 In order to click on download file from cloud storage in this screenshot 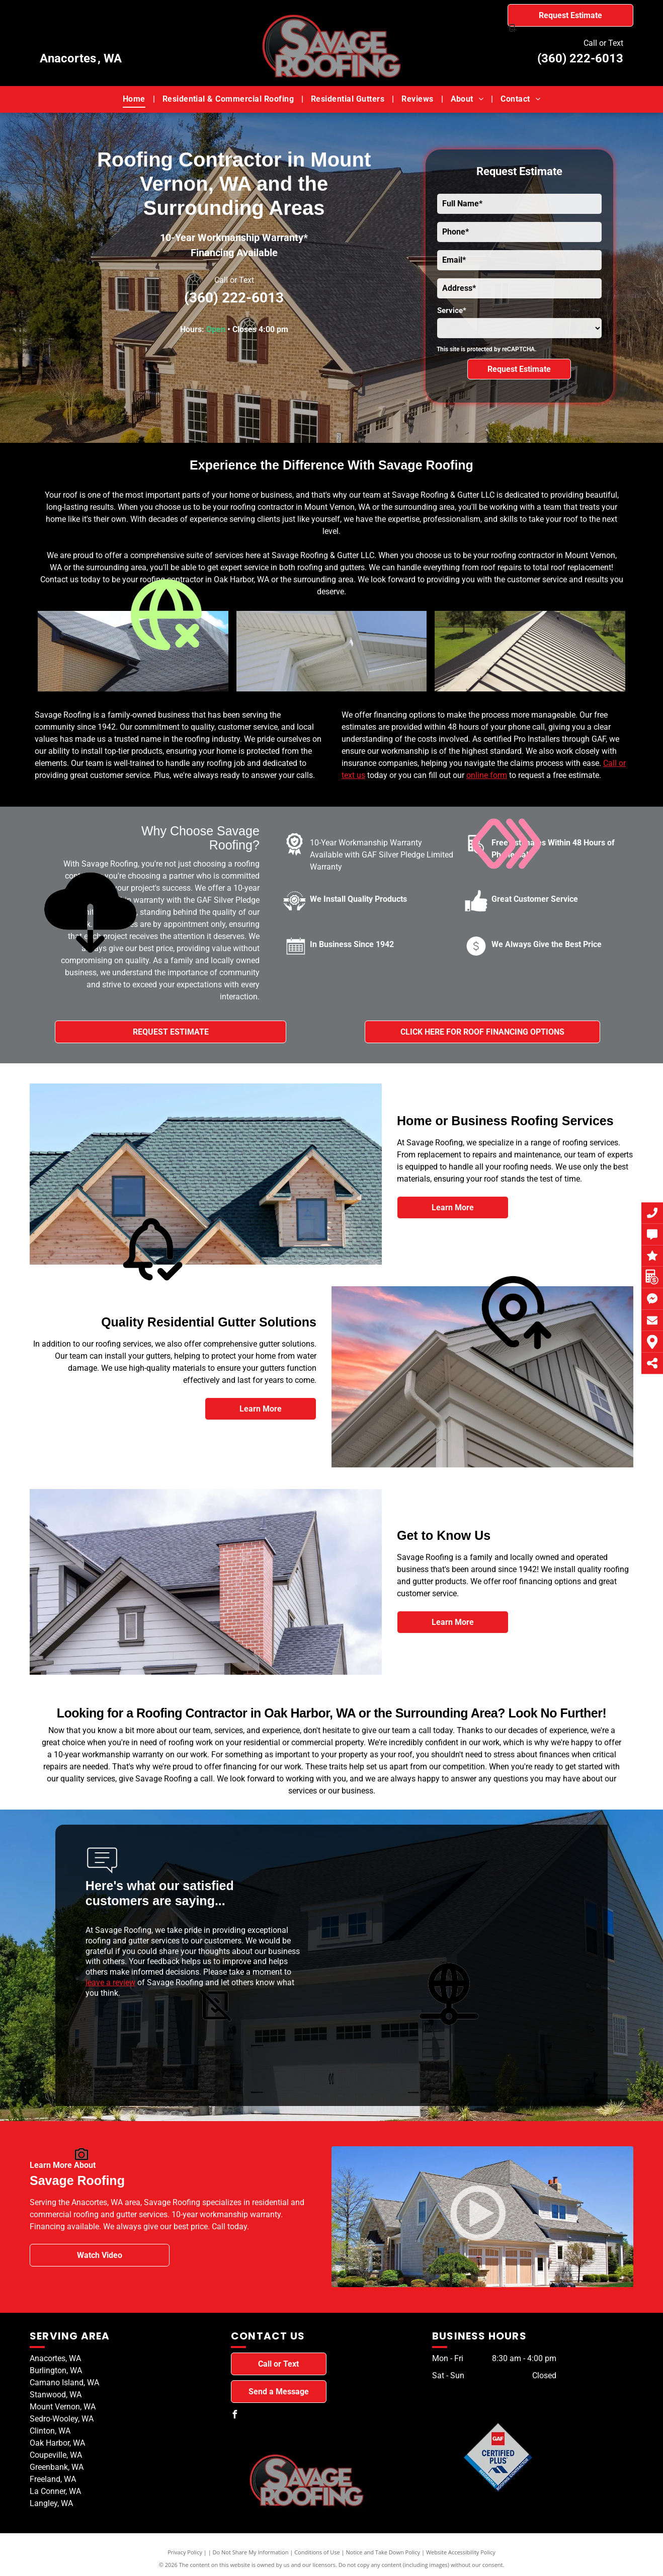, I will do `click(90, 912)`.